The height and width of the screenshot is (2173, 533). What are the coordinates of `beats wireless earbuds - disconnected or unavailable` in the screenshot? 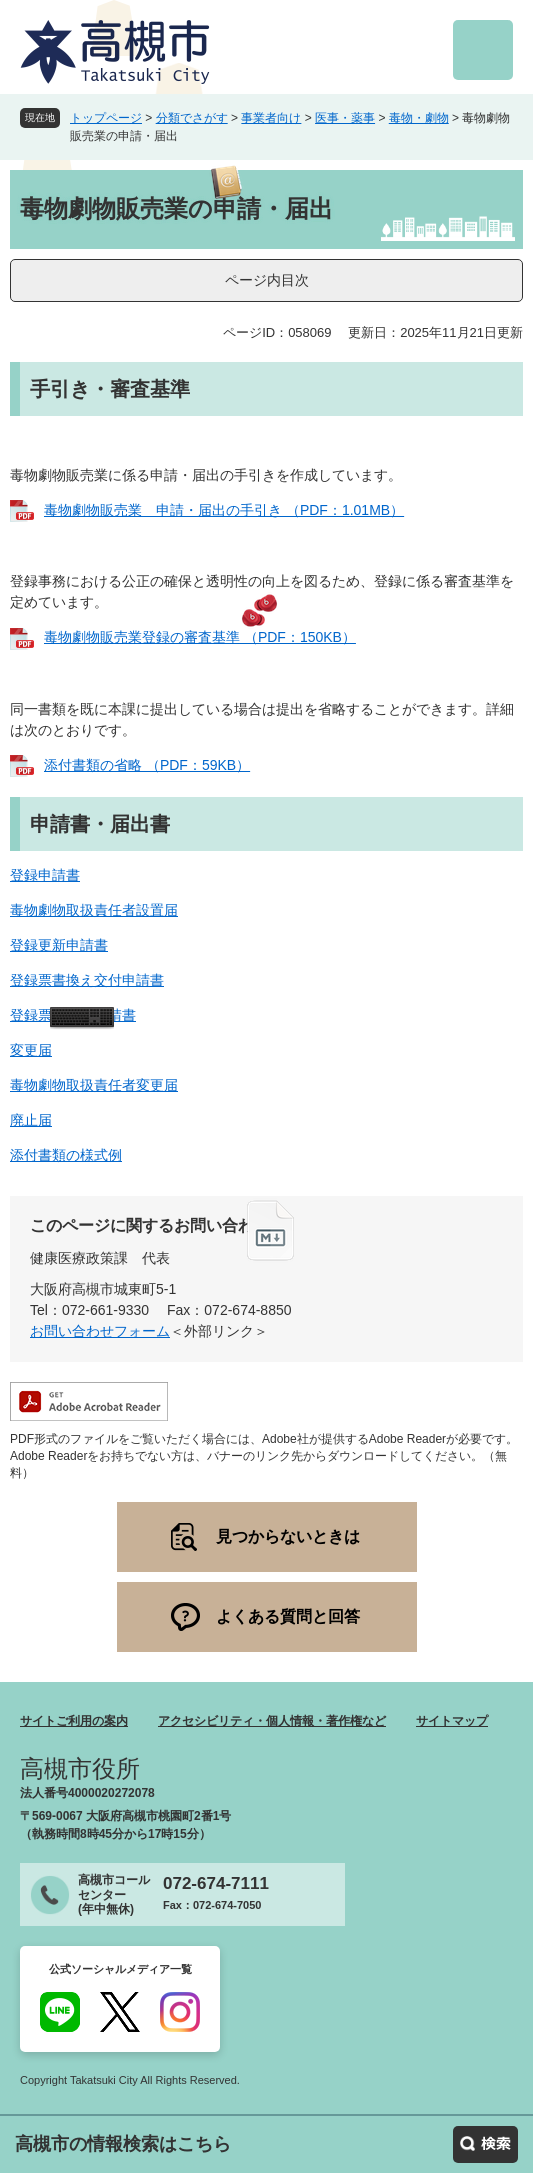 It's located at (259, 610).